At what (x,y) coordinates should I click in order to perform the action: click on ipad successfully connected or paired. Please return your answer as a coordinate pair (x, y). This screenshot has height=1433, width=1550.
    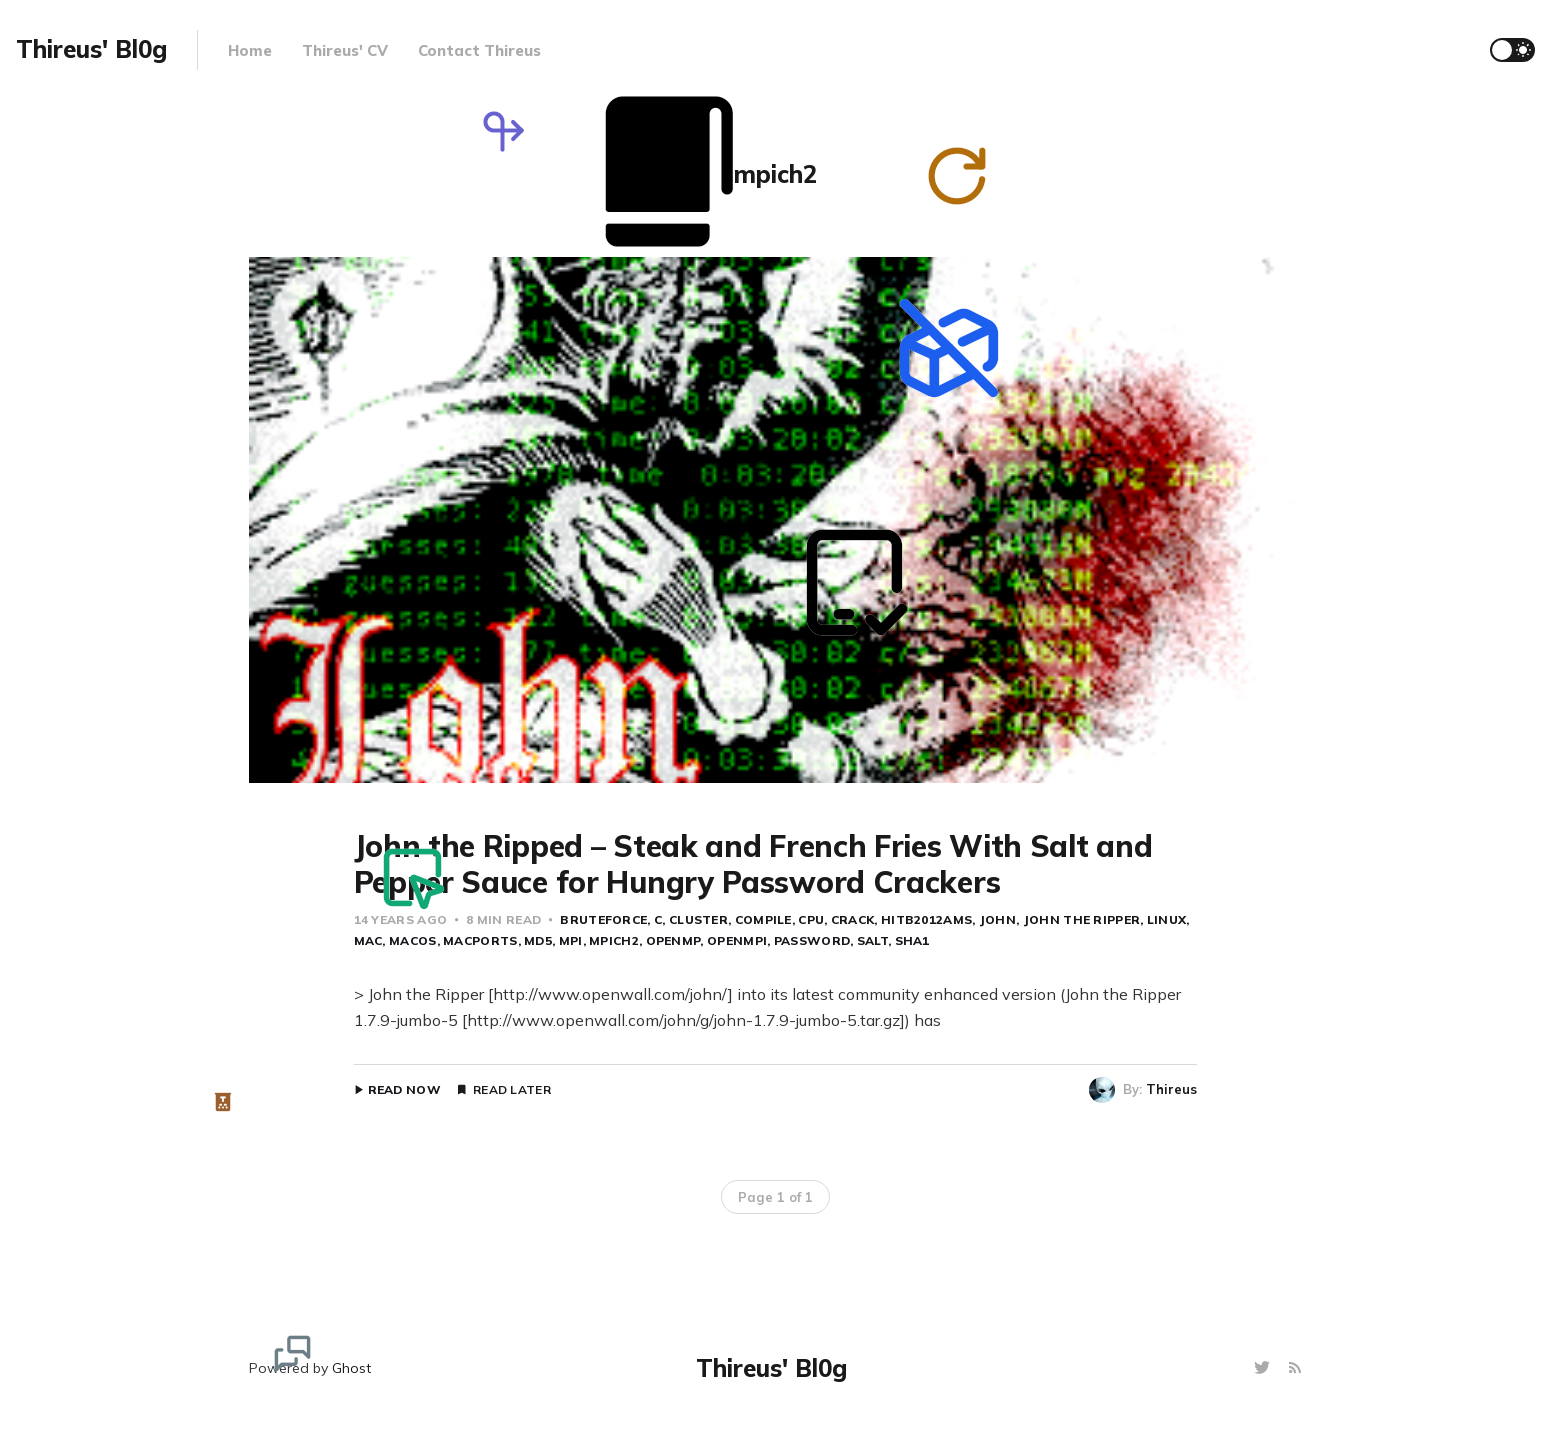
    Looking at the image, I should click on (854, 582).